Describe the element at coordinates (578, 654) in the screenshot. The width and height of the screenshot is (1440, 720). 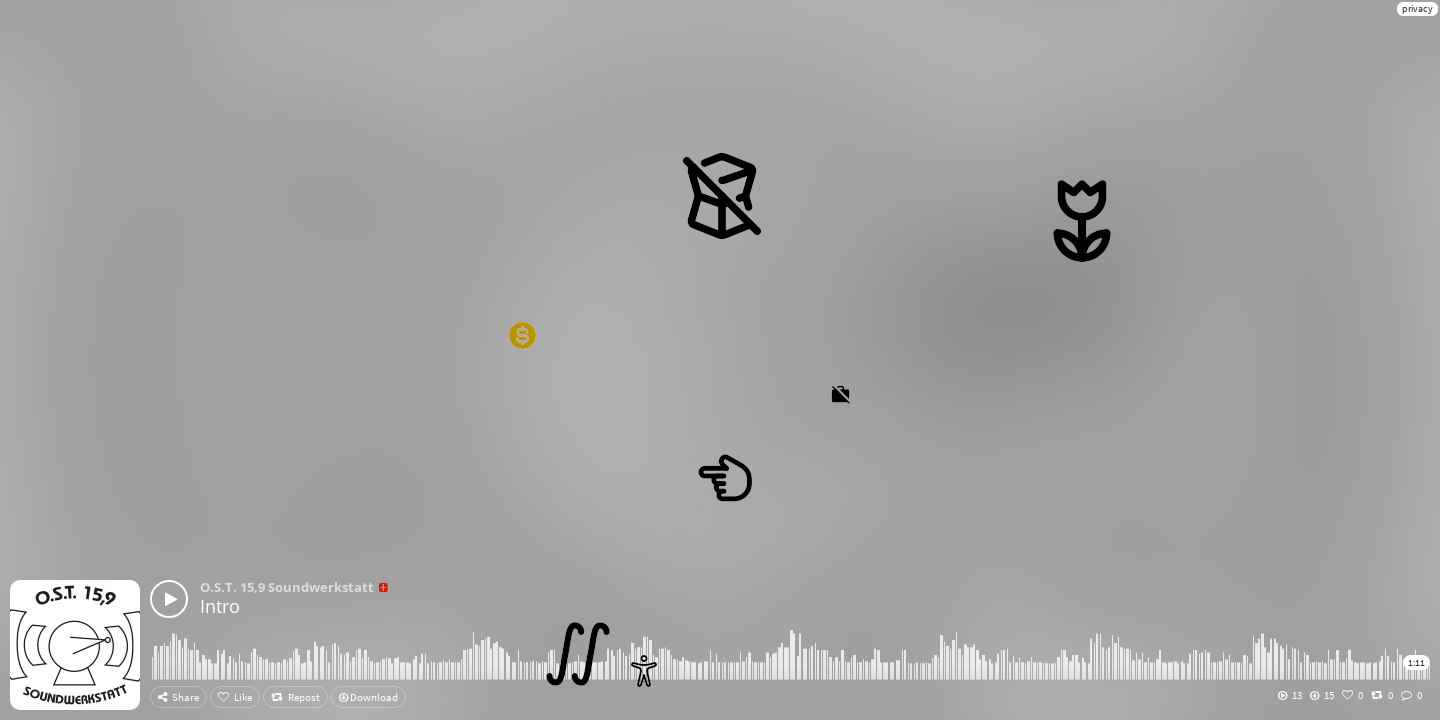
I see `access integral calculus tools` at that location.